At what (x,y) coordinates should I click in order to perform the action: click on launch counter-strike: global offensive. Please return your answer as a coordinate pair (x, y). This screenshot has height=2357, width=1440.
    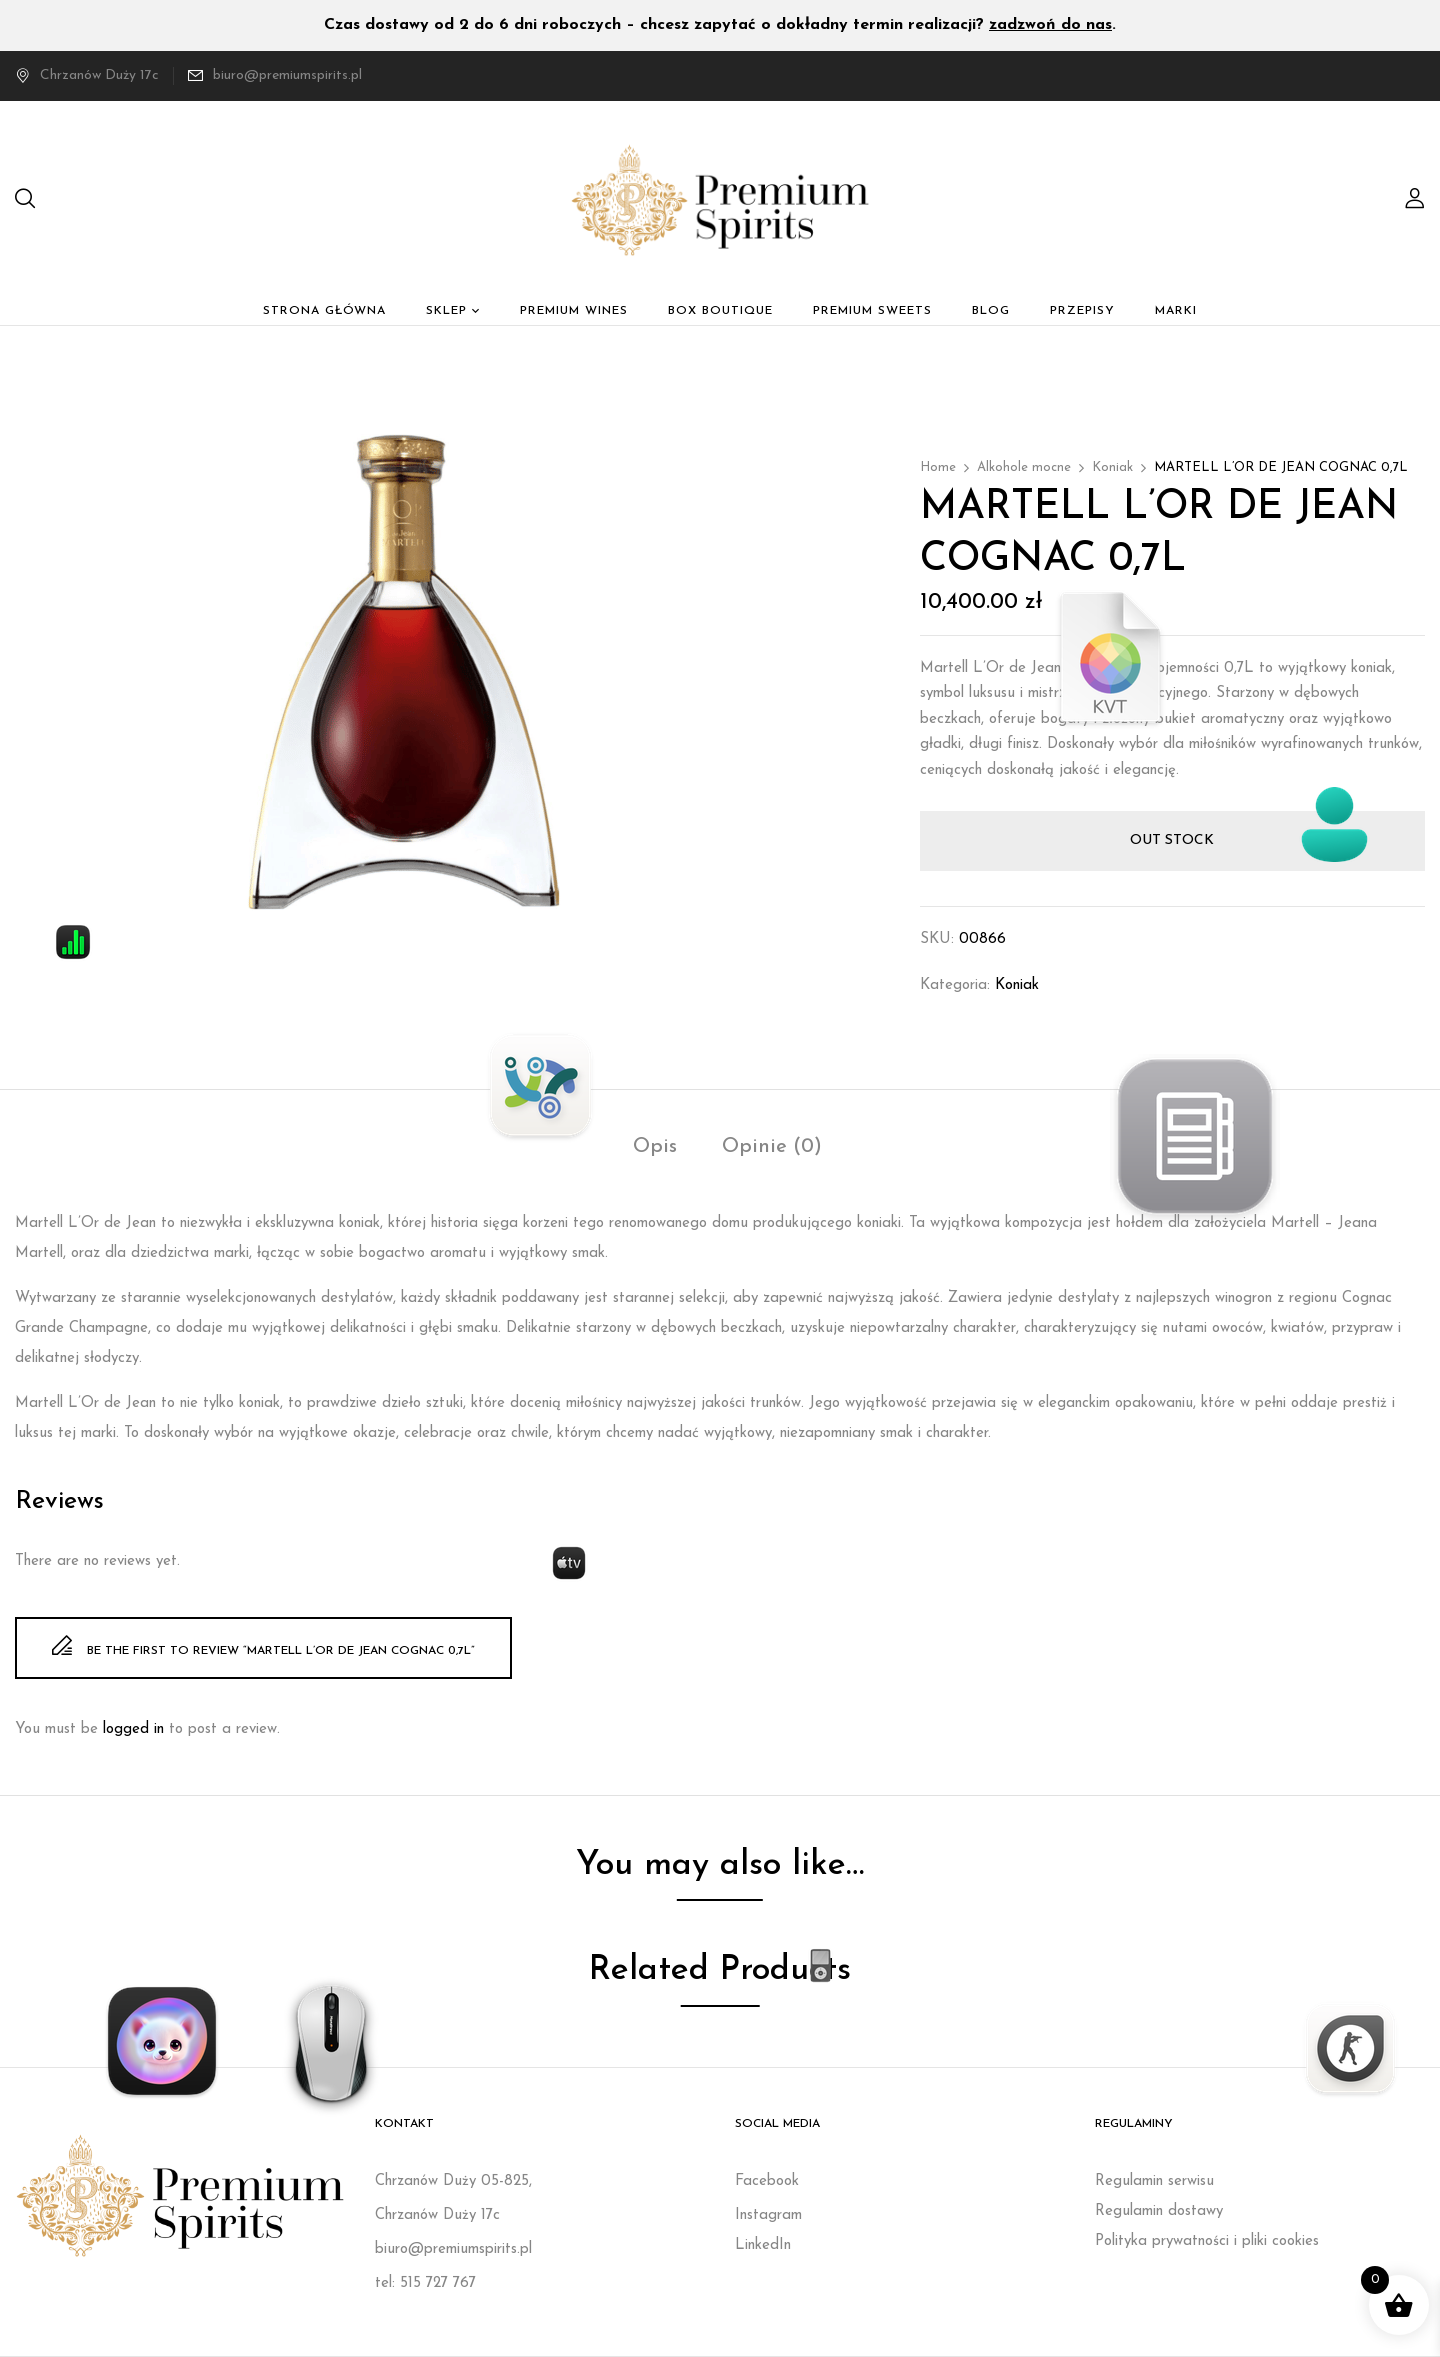
    Looking at the image, I should click on (1350, 2048).